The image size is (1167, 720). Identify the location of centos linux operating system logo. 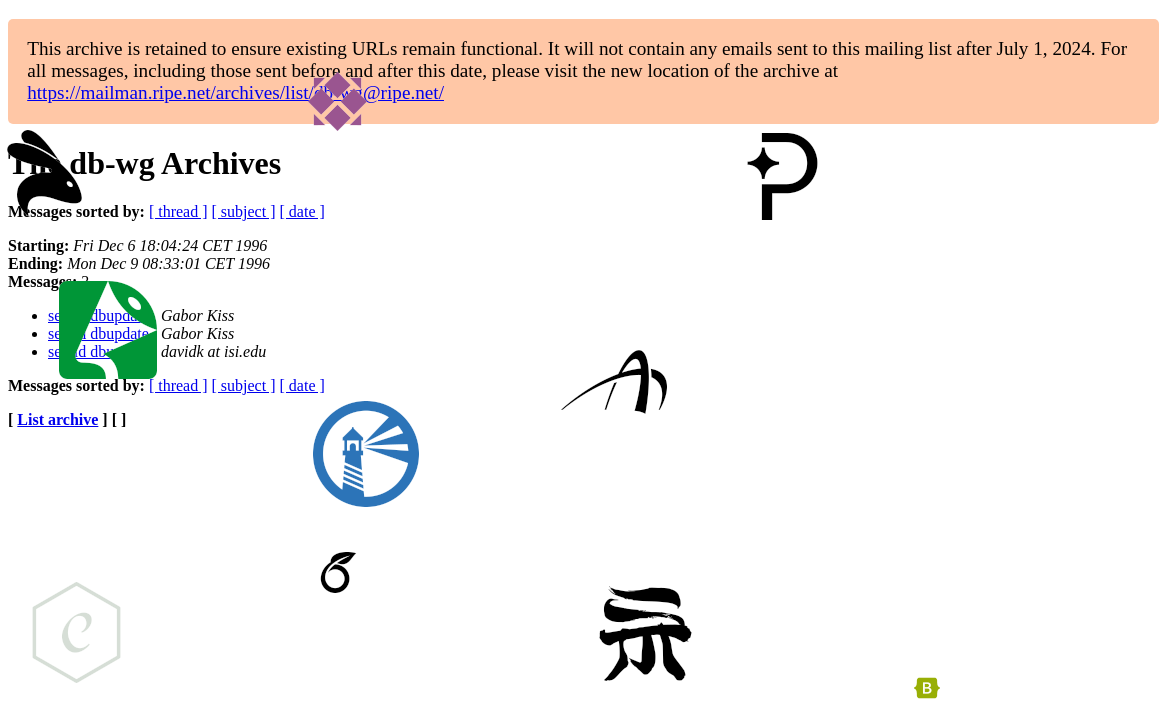
(337, 101).